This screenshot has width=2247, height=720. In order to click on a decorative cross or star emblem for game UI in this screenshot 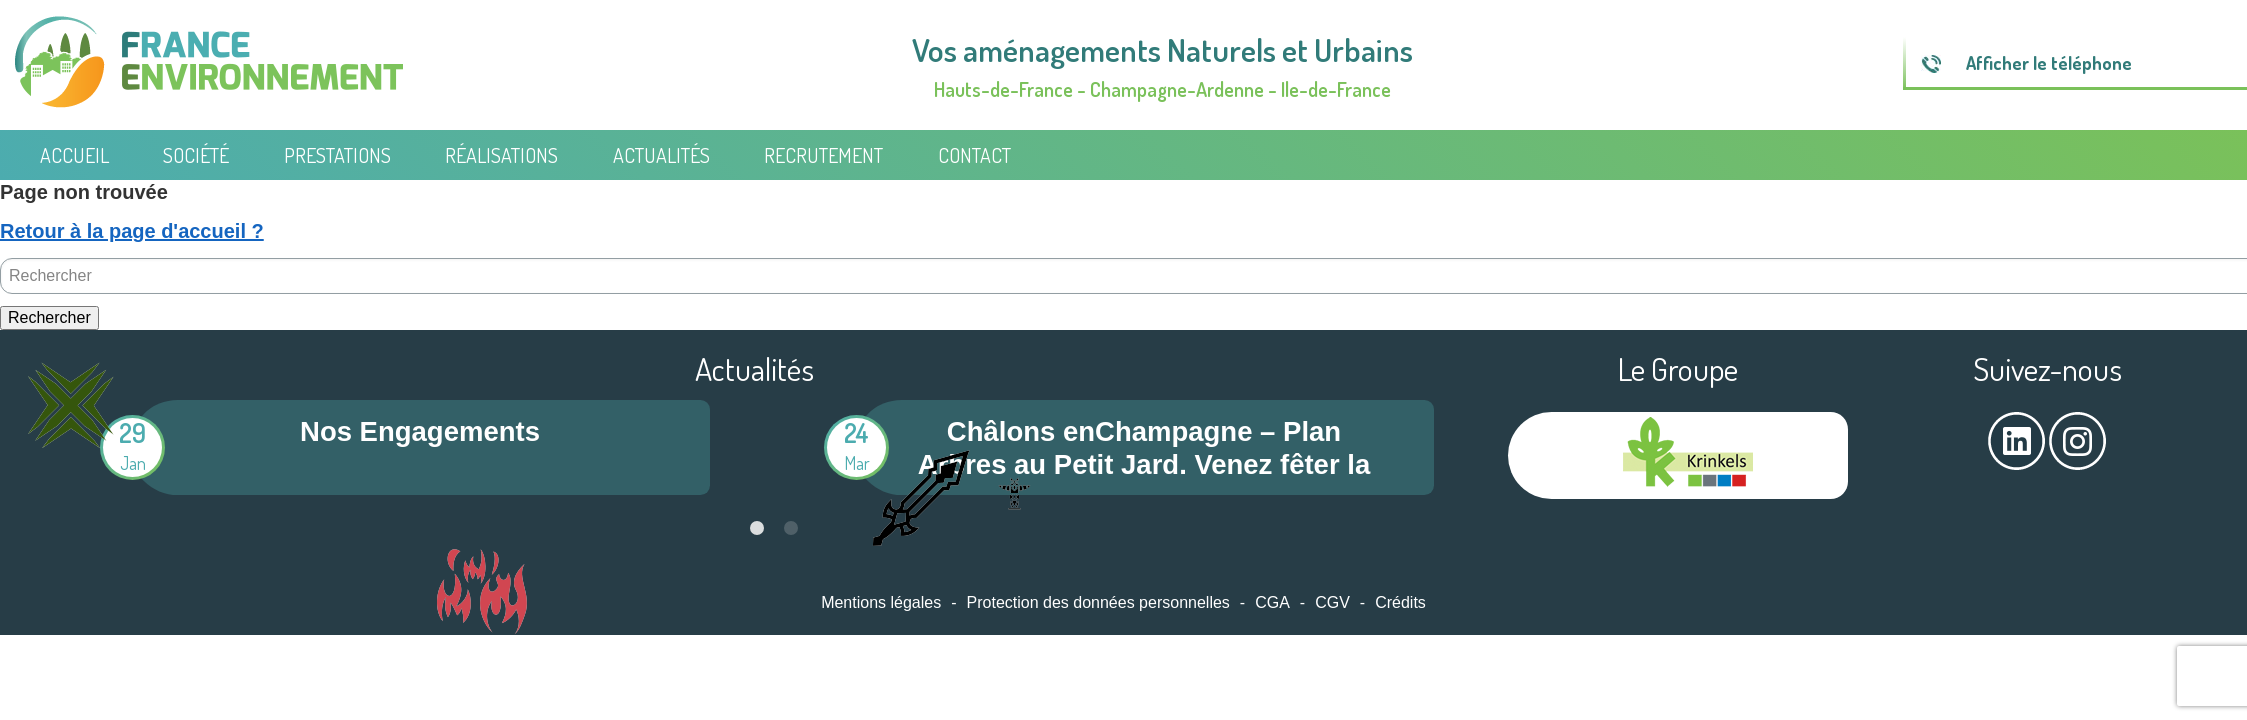, I will do `click(70, 405)`.